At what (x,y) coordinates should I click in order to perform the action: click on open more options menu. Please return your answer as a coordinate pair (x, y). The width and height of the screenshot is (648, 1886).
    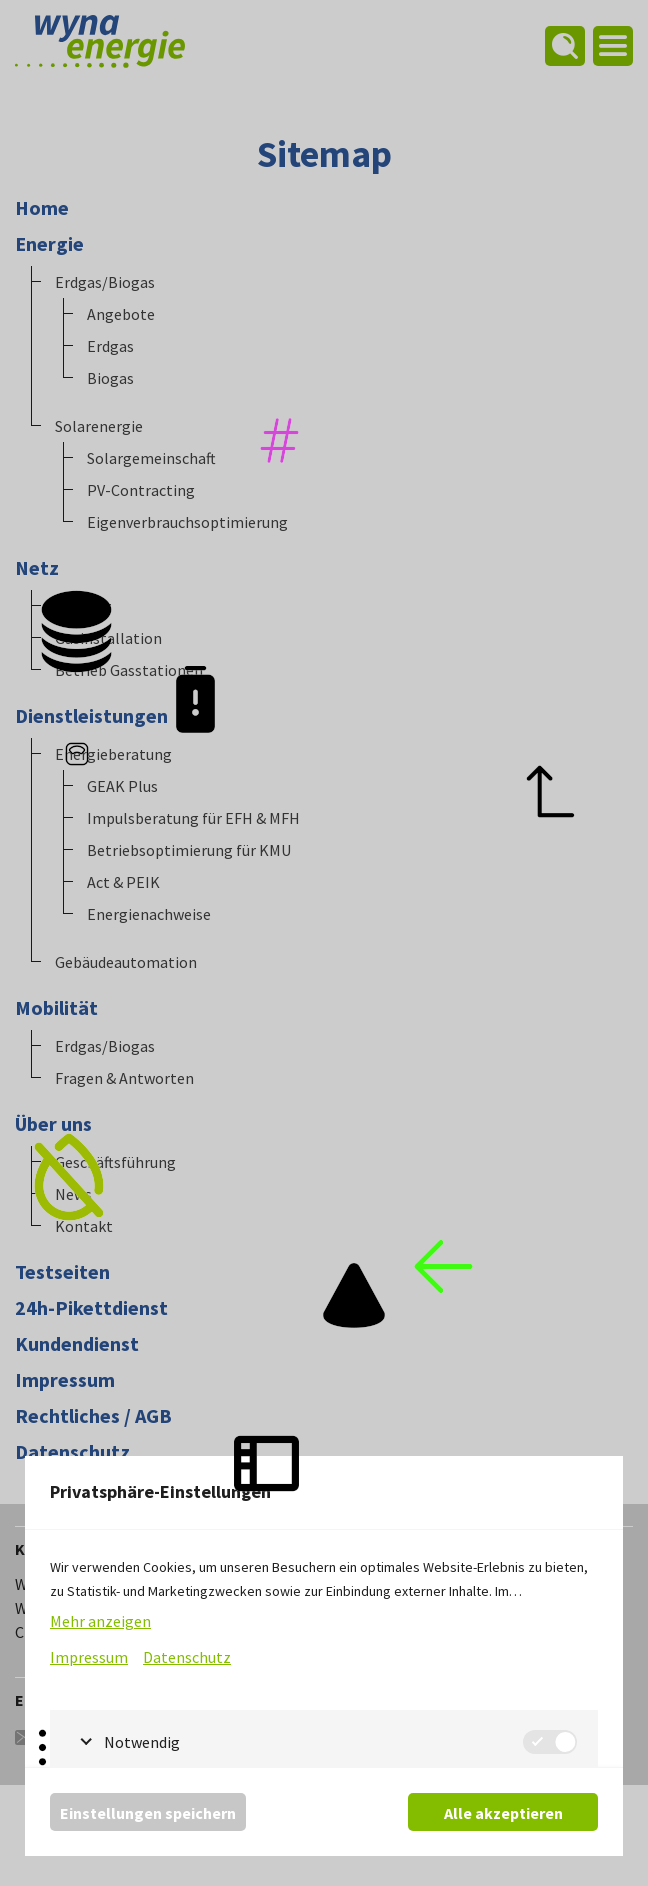
    Looking at the image, I should click on (42, 1747).